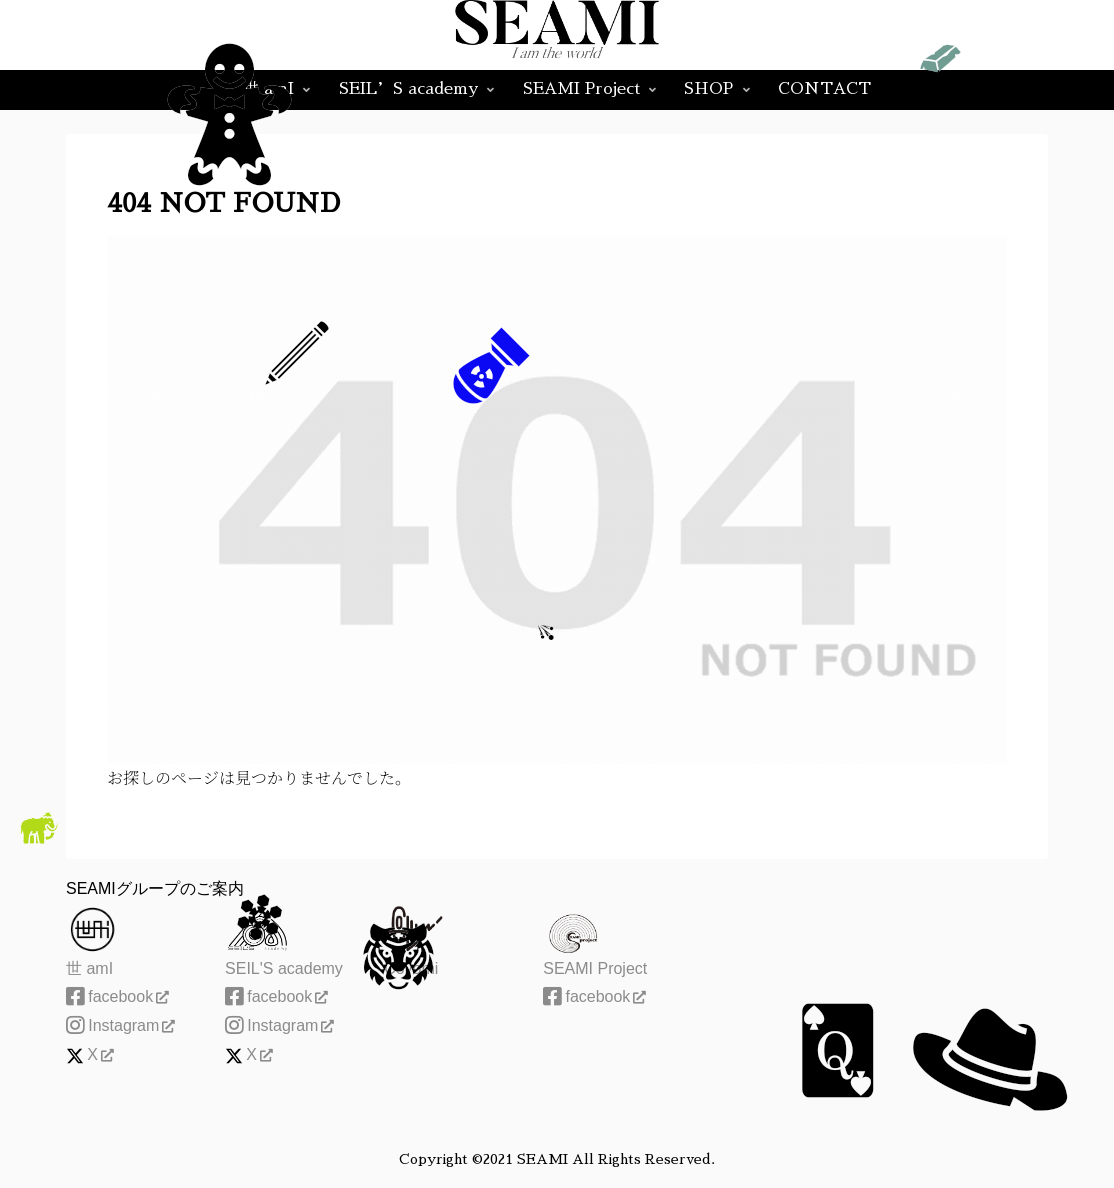 This screenshot has width=1114, height=1188. I want to click on activate cooling or air conditioning mode, so click(259, 917).